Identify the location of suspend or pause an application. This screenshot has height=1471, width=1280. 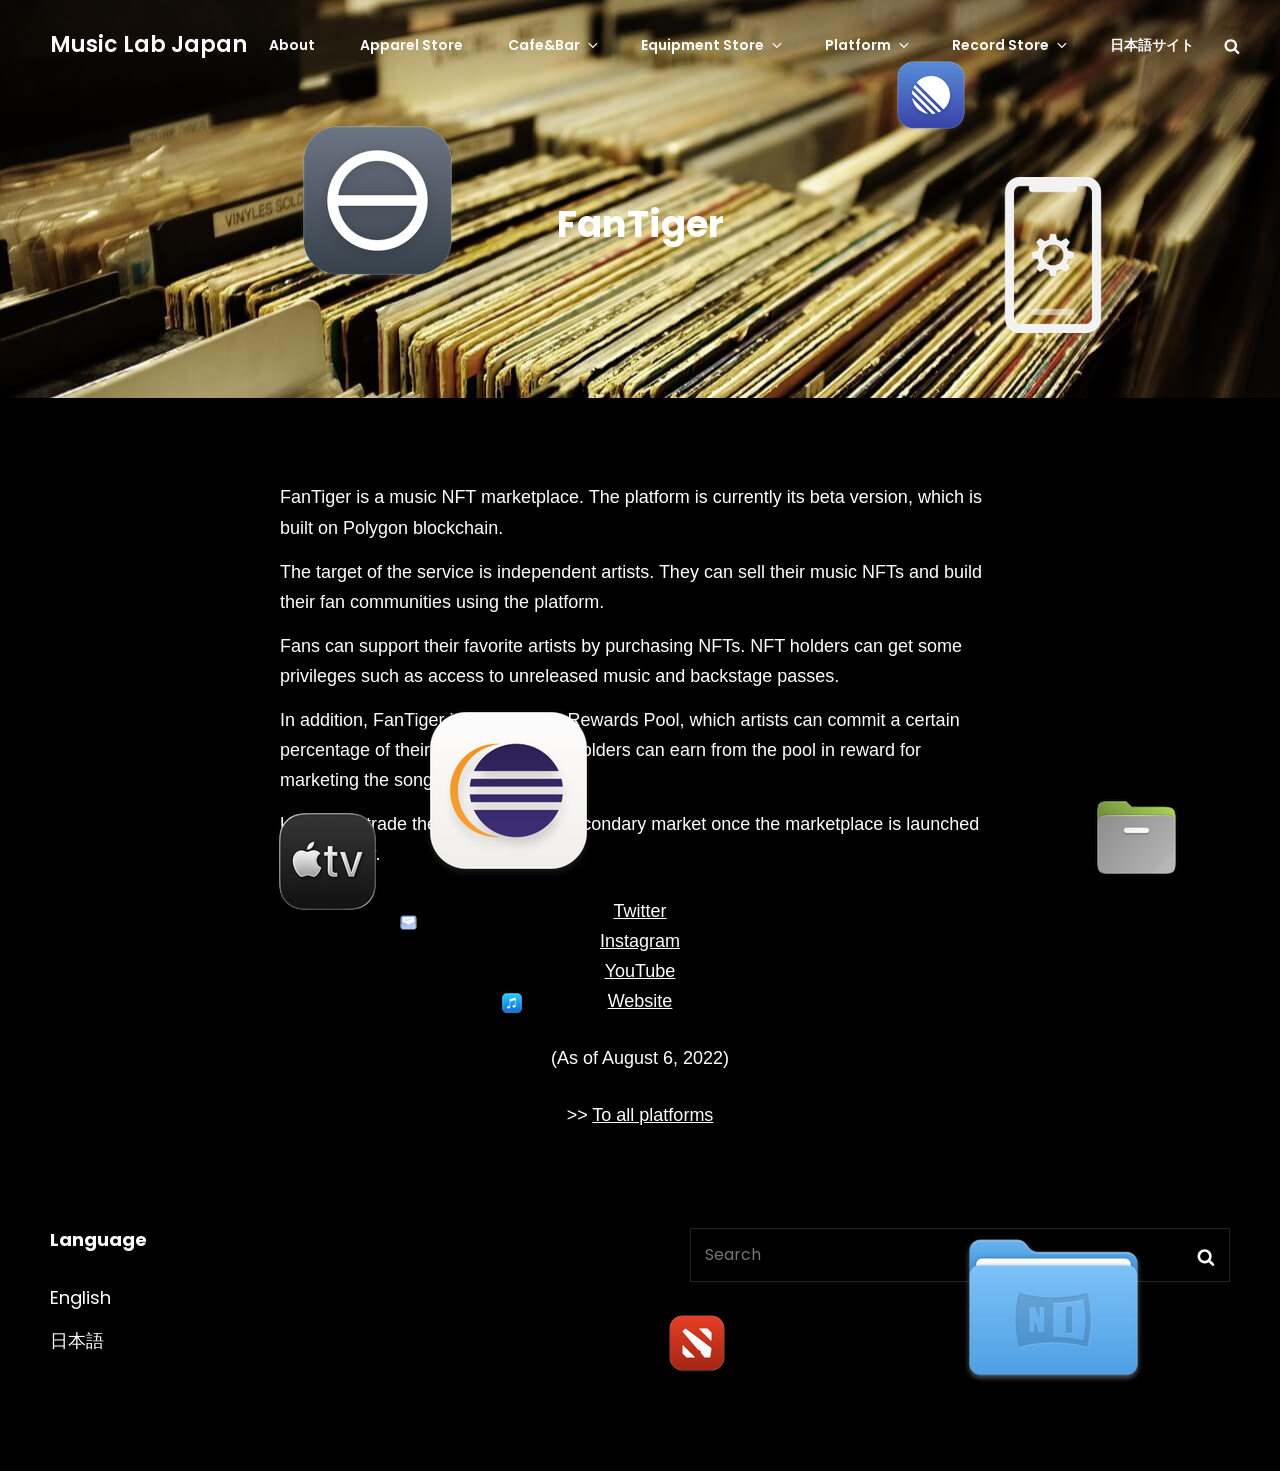
(377, 200).